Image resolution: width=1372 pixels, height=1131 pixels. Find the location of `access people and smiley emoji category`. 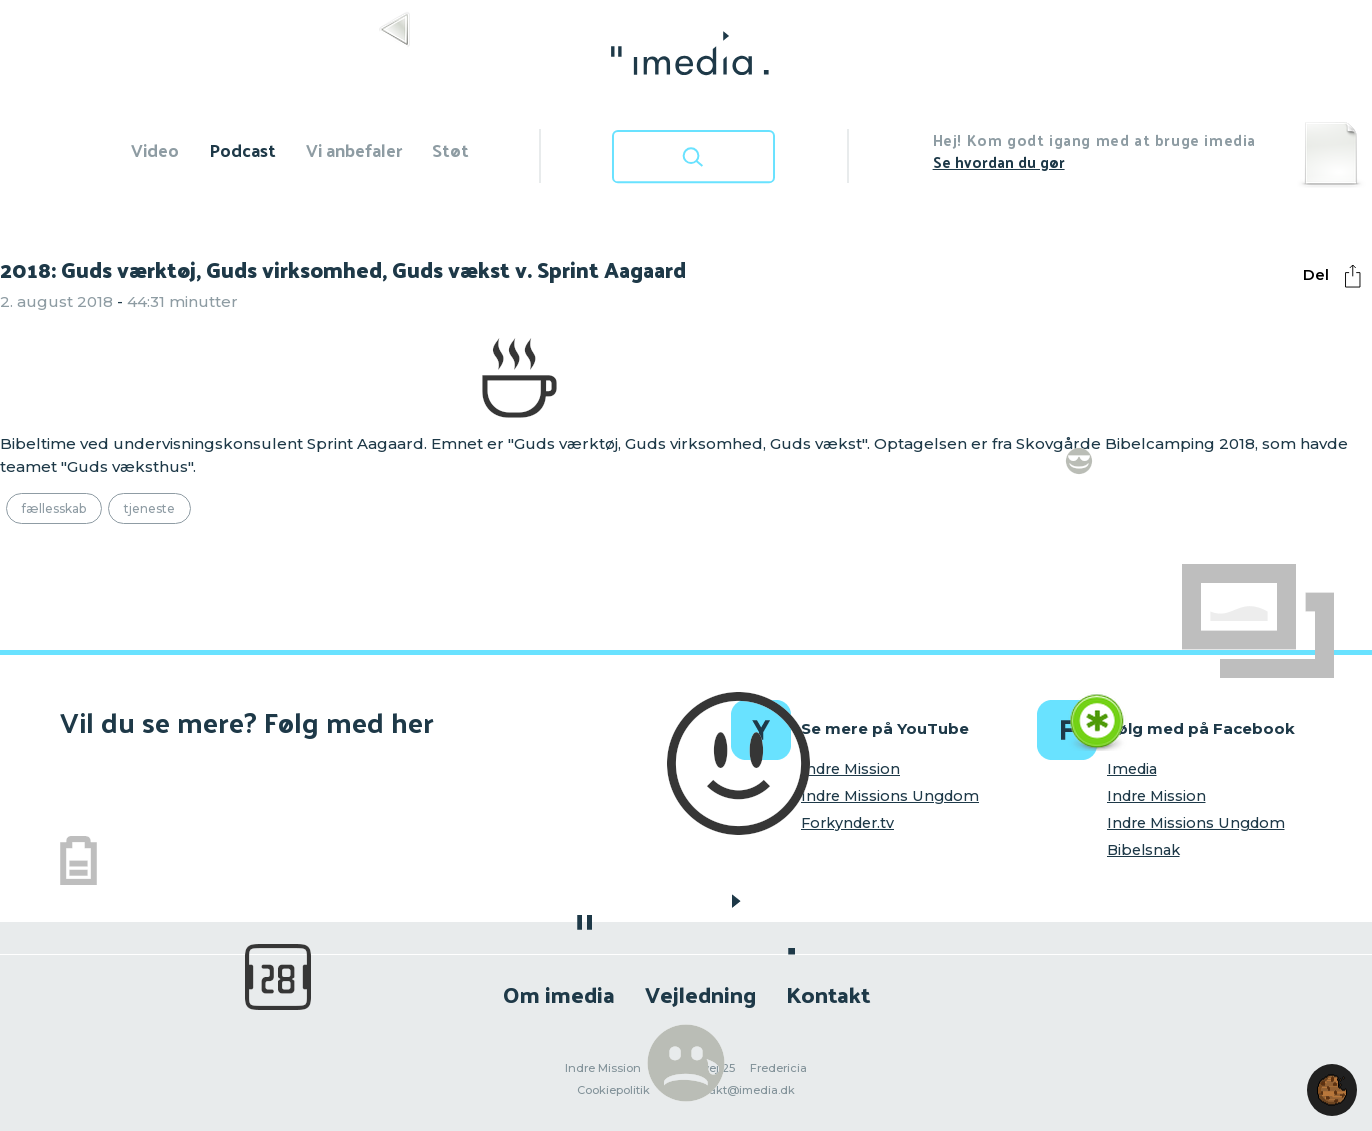

access people and smiley emoji category is located at coordinates (738, 763).